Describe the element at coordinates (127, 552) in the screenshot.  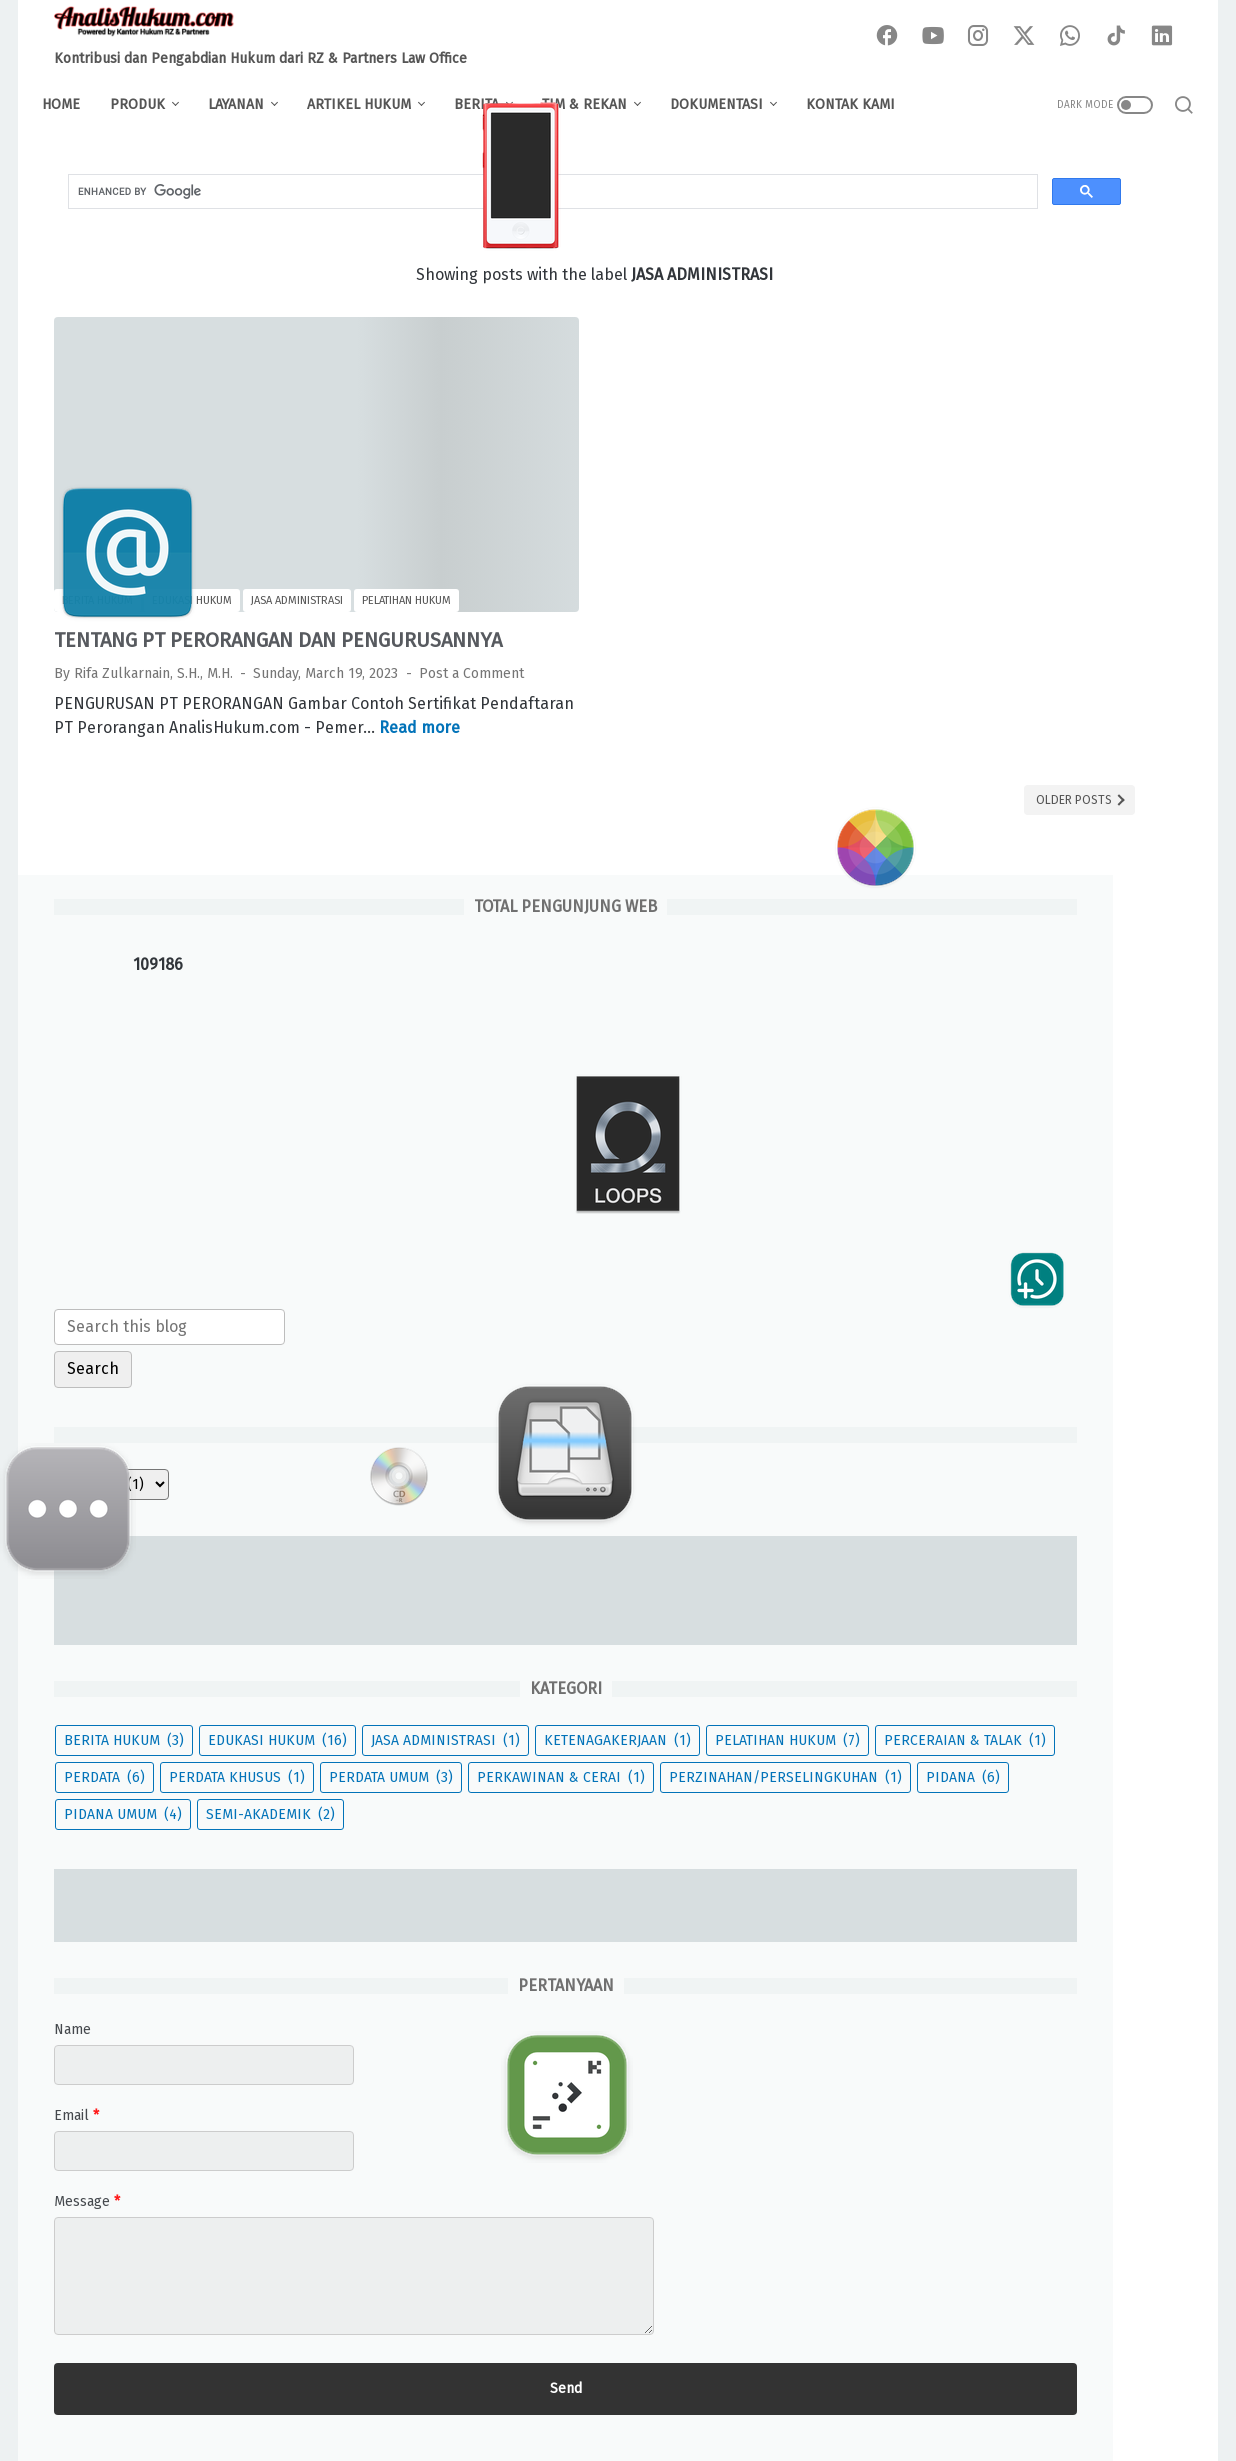
I see `access online accounts settings` at that location.